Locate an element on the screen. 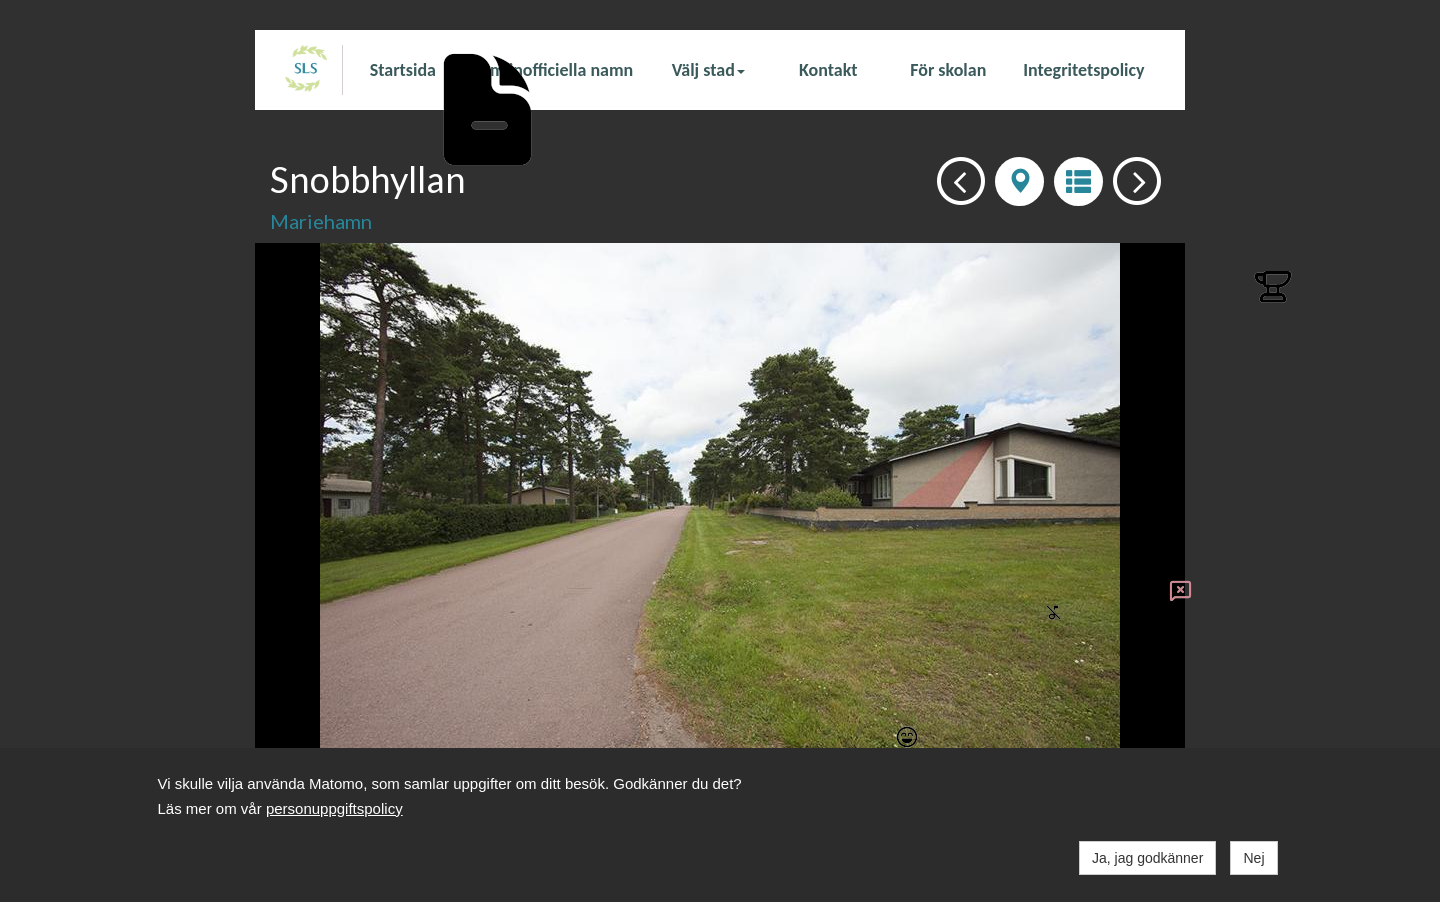  add a laughing emoji reaction is located at coordinates (907, 737).